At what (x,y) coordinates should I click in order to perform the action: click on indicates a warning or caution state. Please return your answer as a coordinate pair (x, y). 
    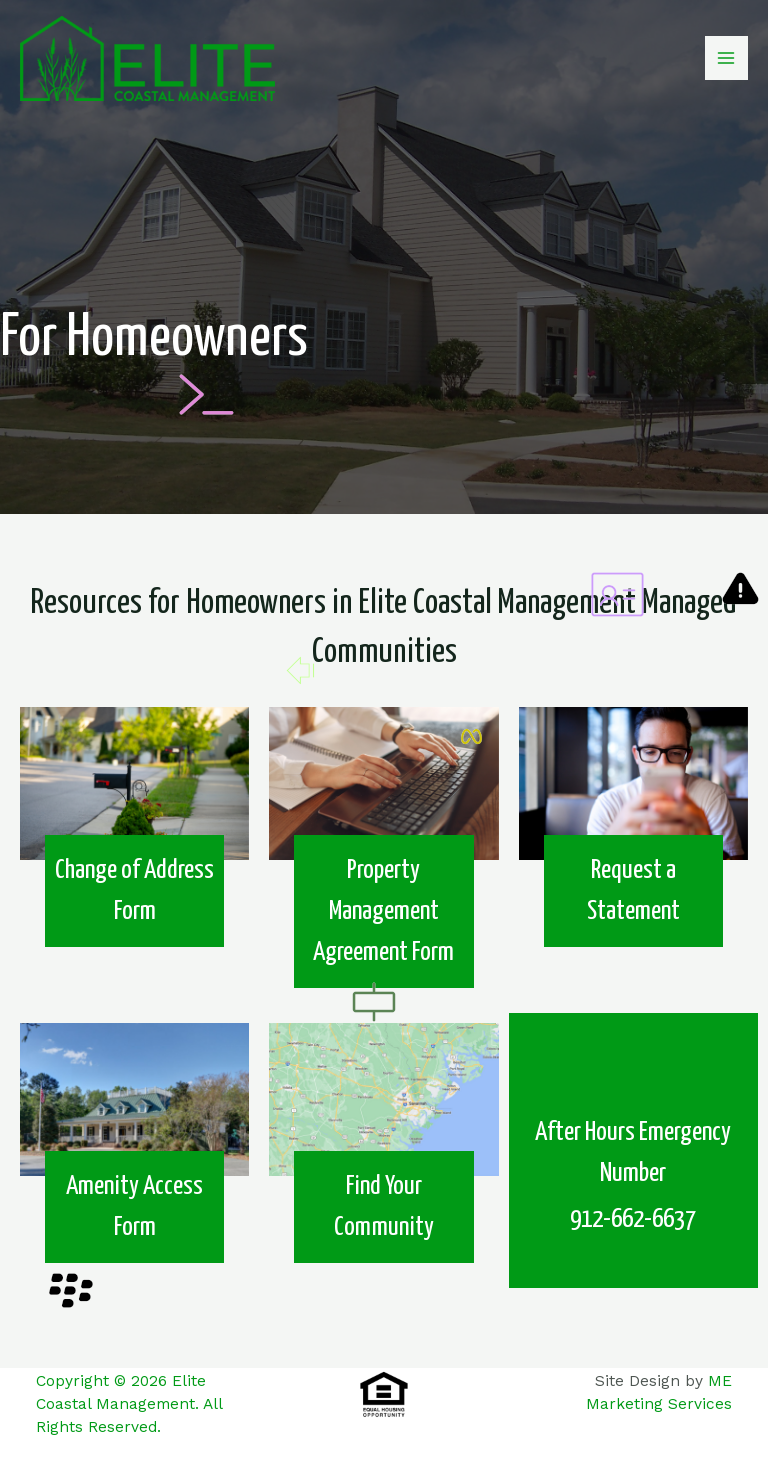
    Looking at the image, I should click on (740, 589).